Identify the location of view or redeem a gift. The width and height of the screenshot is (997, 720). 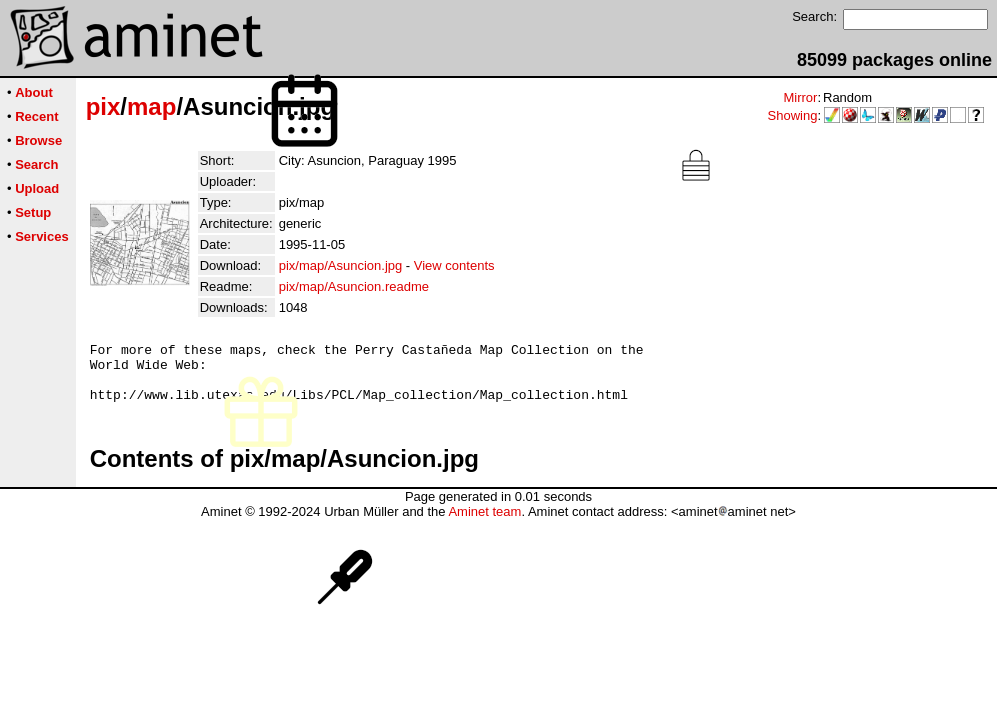
(261, 416).